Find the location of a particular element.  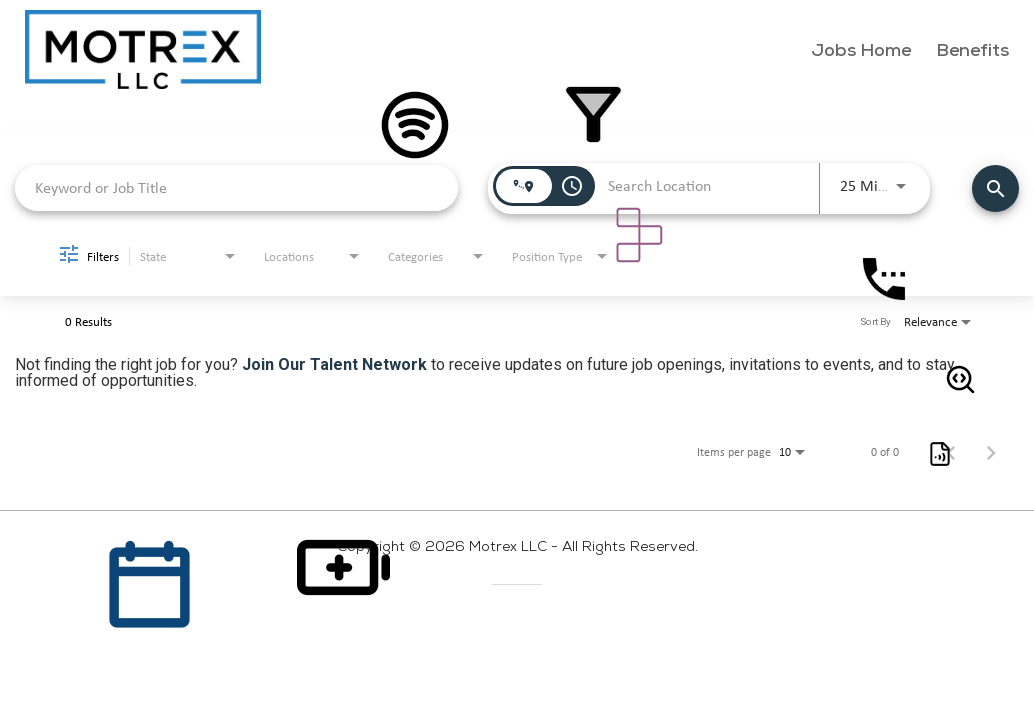

open replit coding environment is located at coordinates (635, 235).